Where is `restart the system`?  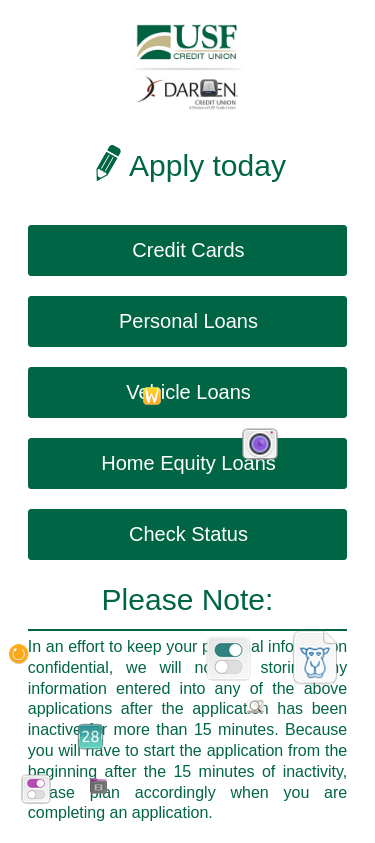
restart the system is located at coordinates (19, 654).